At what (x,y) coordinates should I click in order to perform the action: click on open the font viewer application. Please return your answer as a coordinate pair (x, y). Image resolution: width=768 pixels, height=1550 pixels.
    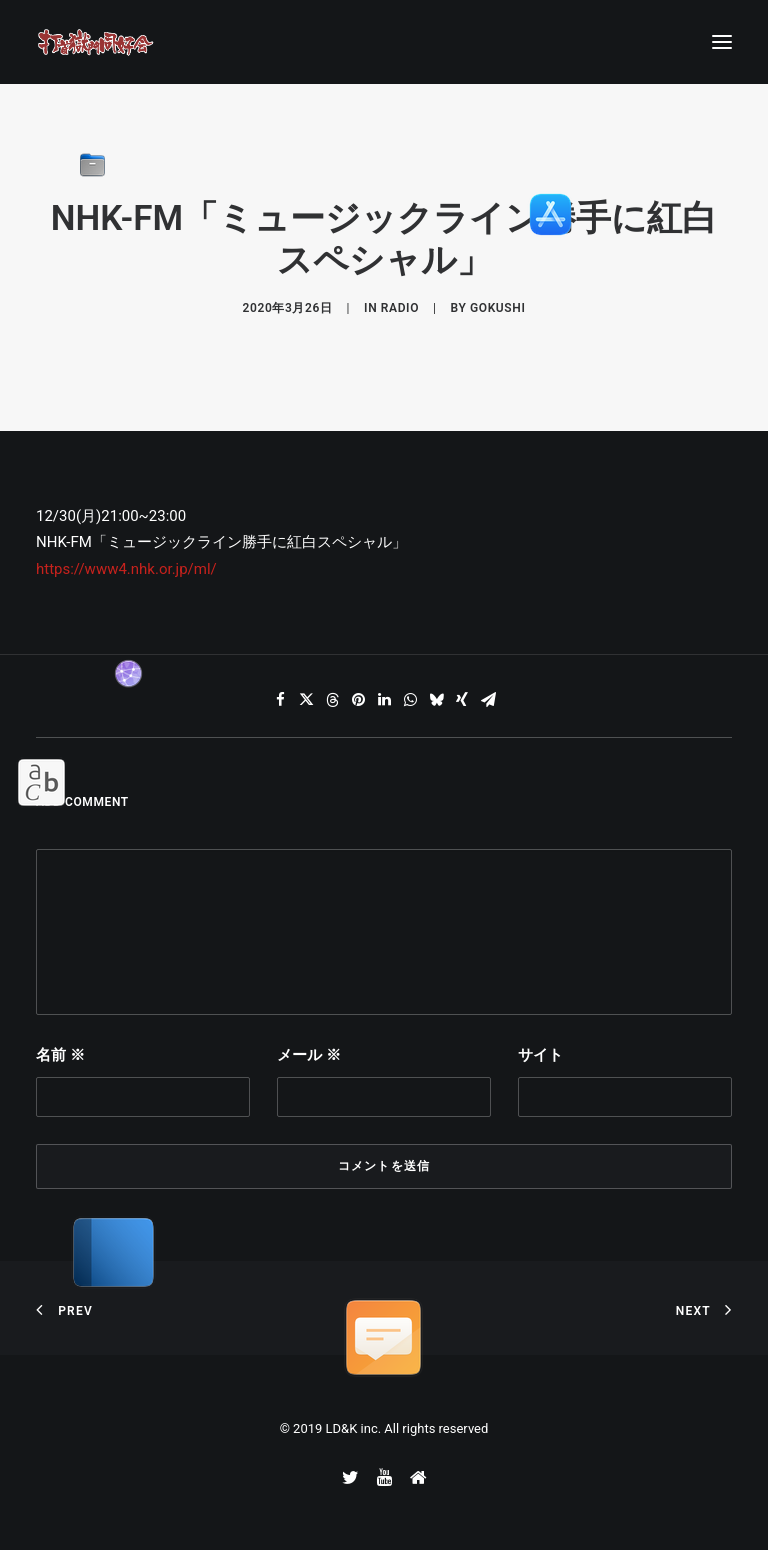
    Looking at the image, I should click on (41, 782).